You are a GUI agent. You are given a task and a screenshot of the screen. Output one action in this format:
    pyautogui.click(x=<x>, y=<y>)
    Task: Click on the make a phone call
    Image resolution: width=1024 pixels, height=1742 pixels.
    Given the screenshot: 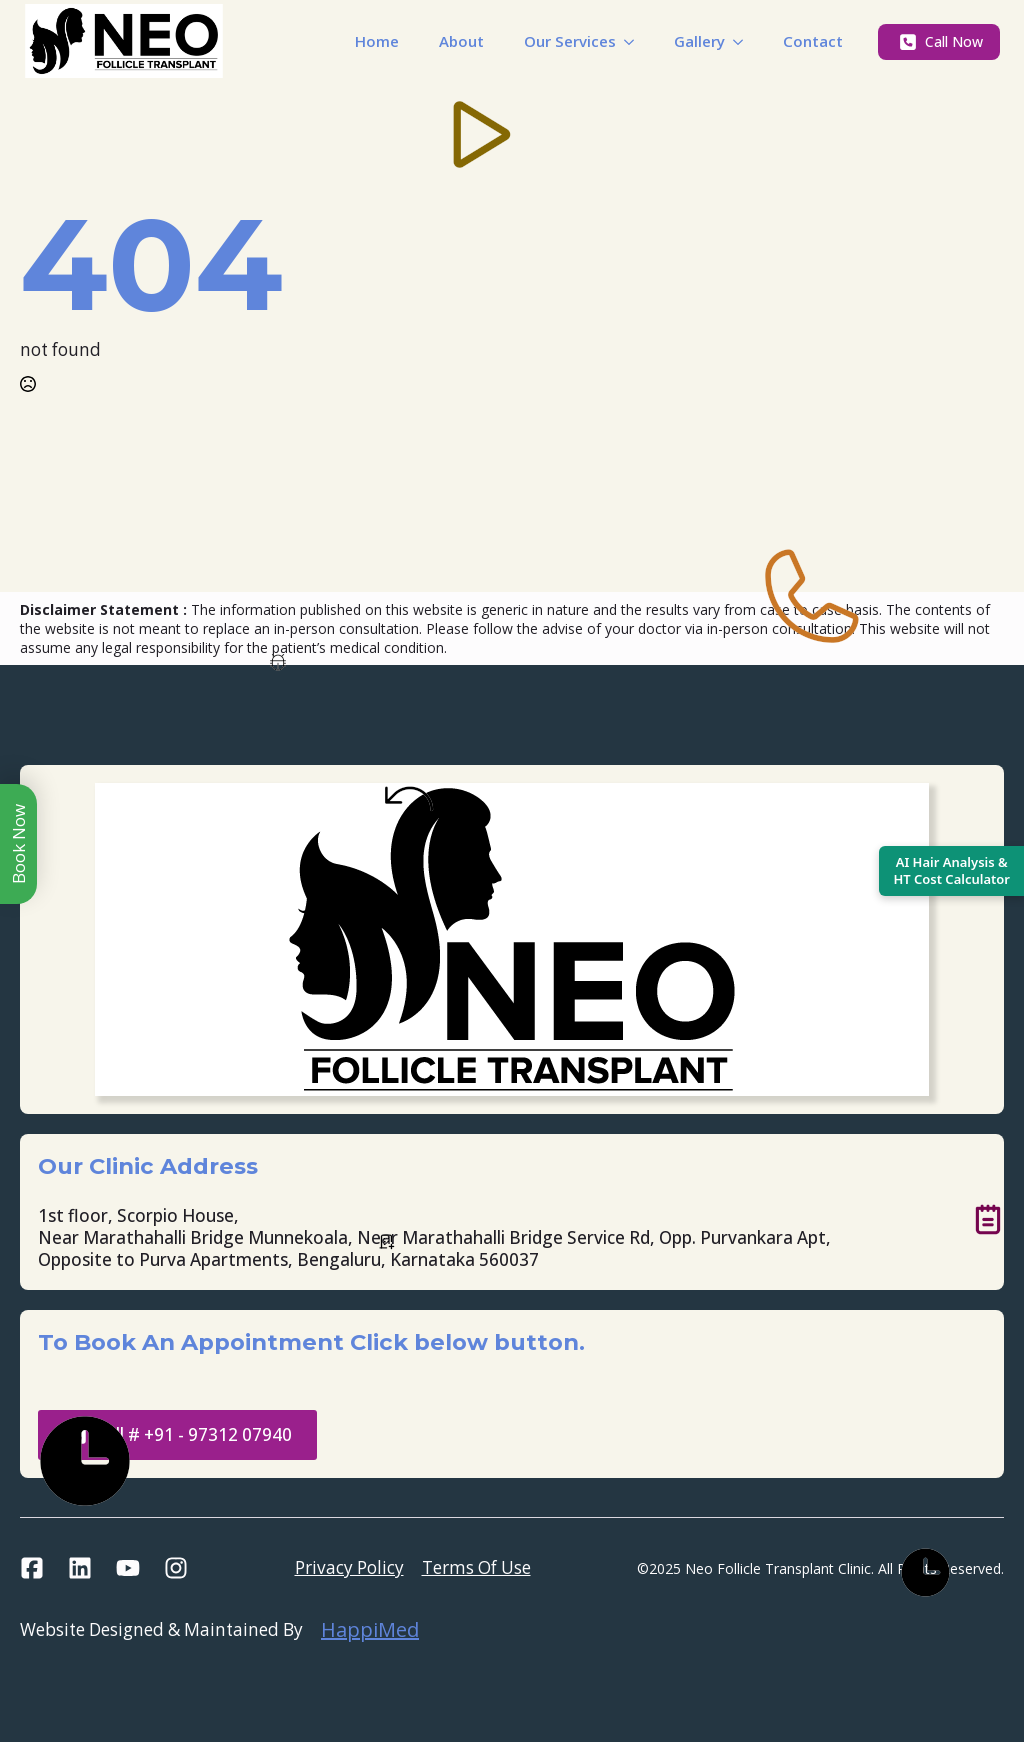 What is the action you would take?
    pyautogui.click(x=810, y=598)
    